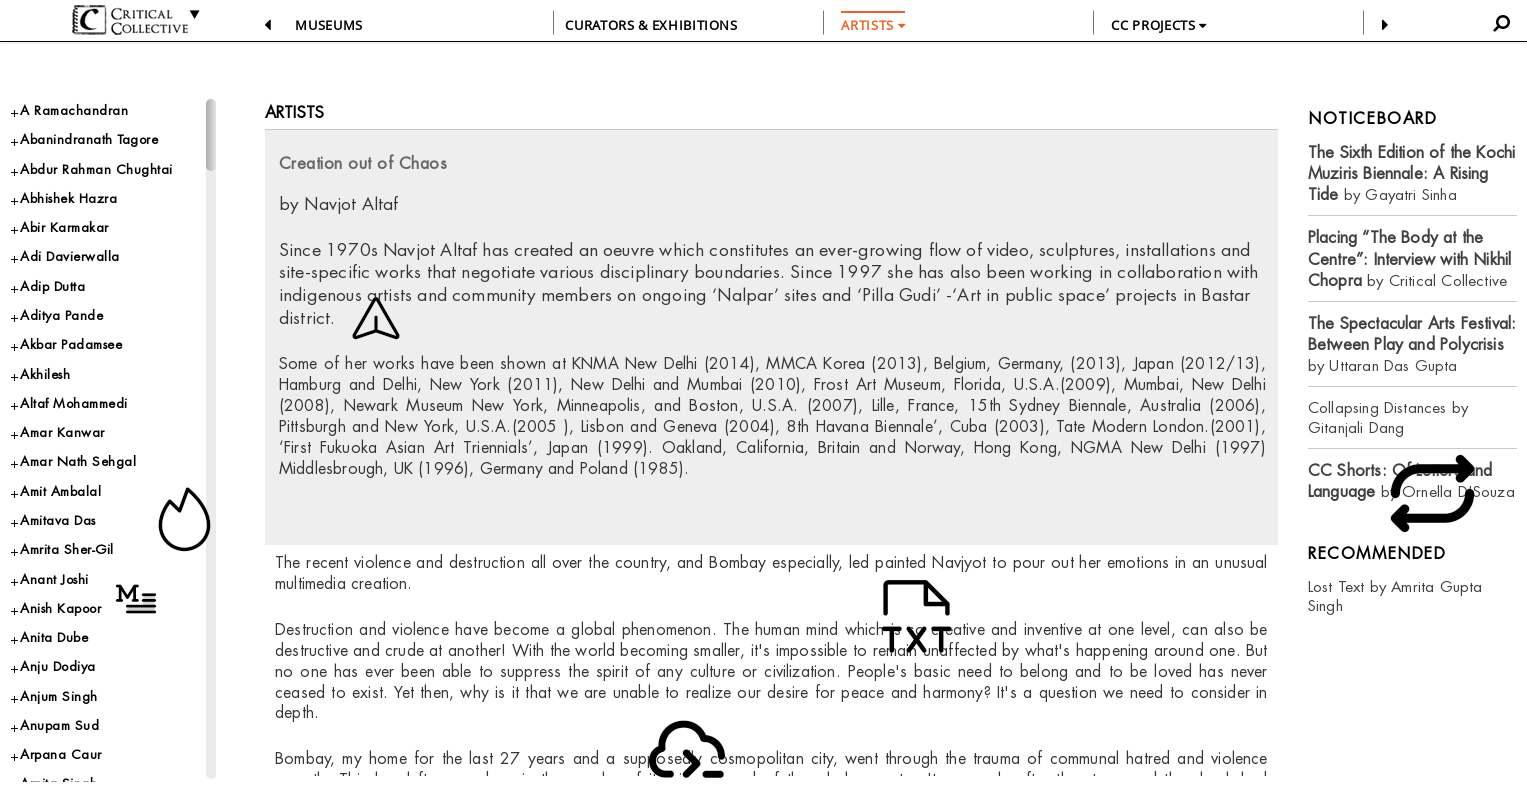  I want to click on indicates trending or popular content, so click(184, 520).